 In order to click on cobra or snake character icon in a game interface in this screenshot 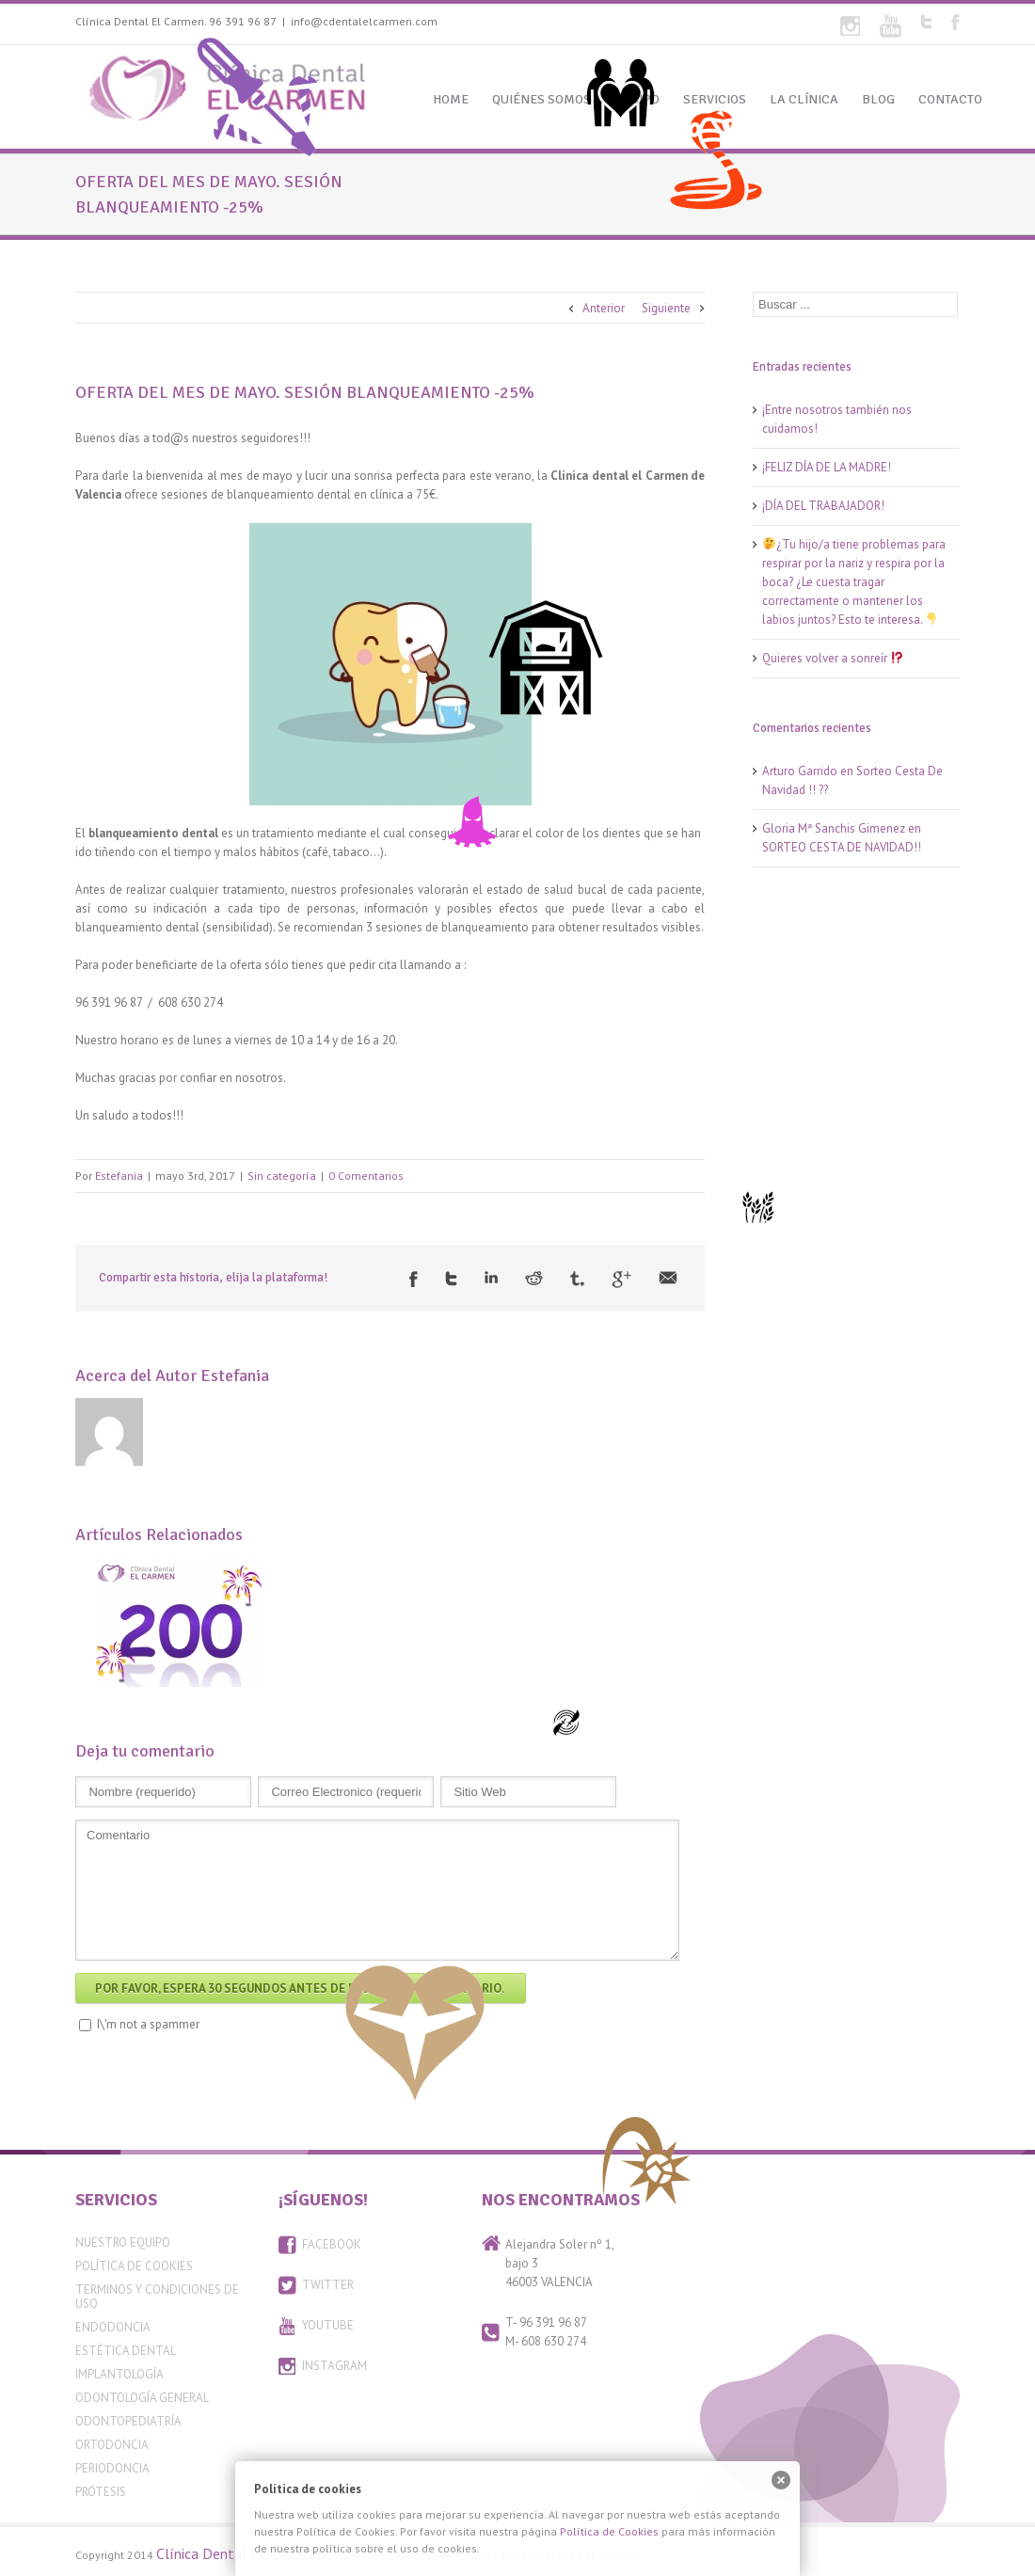, I will do `click(716, 160)`.